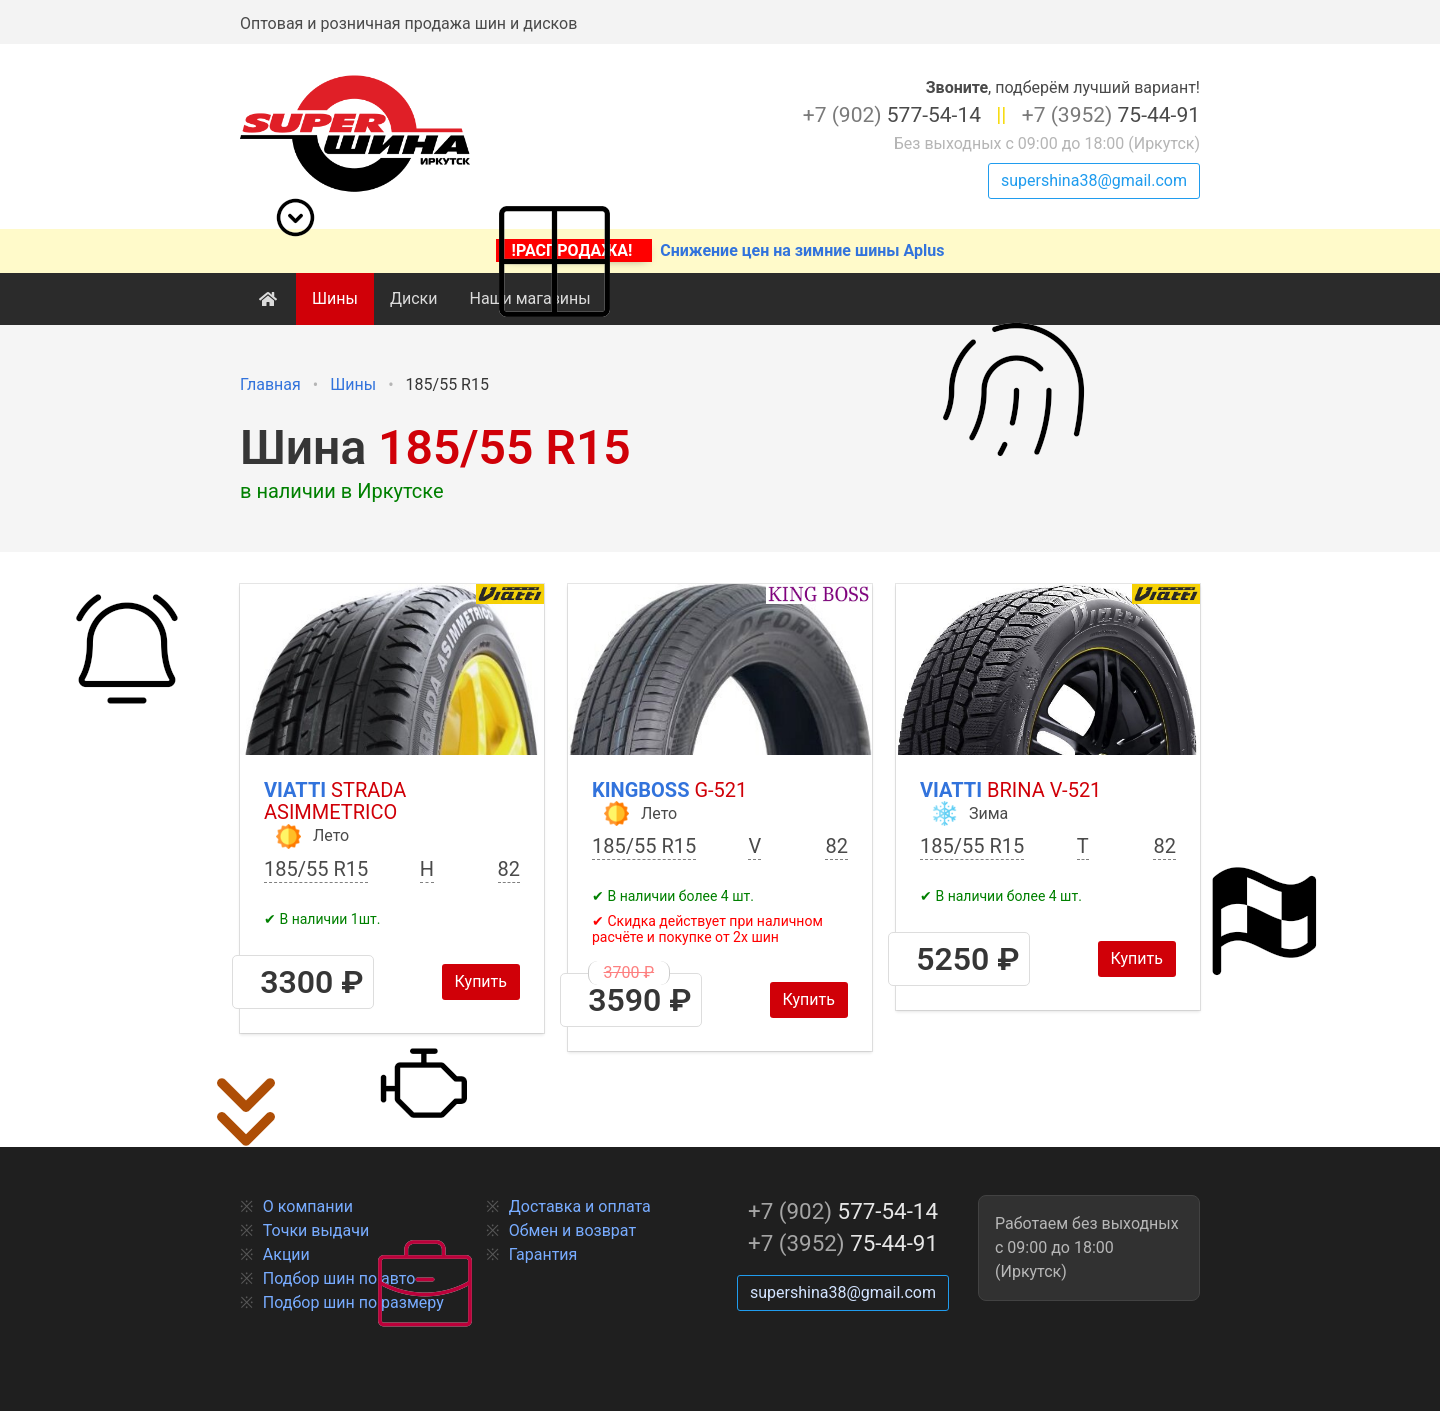 This screenshot has height=1411, width=1440. I want to click on access work or business-related content, so click(425, 1287).